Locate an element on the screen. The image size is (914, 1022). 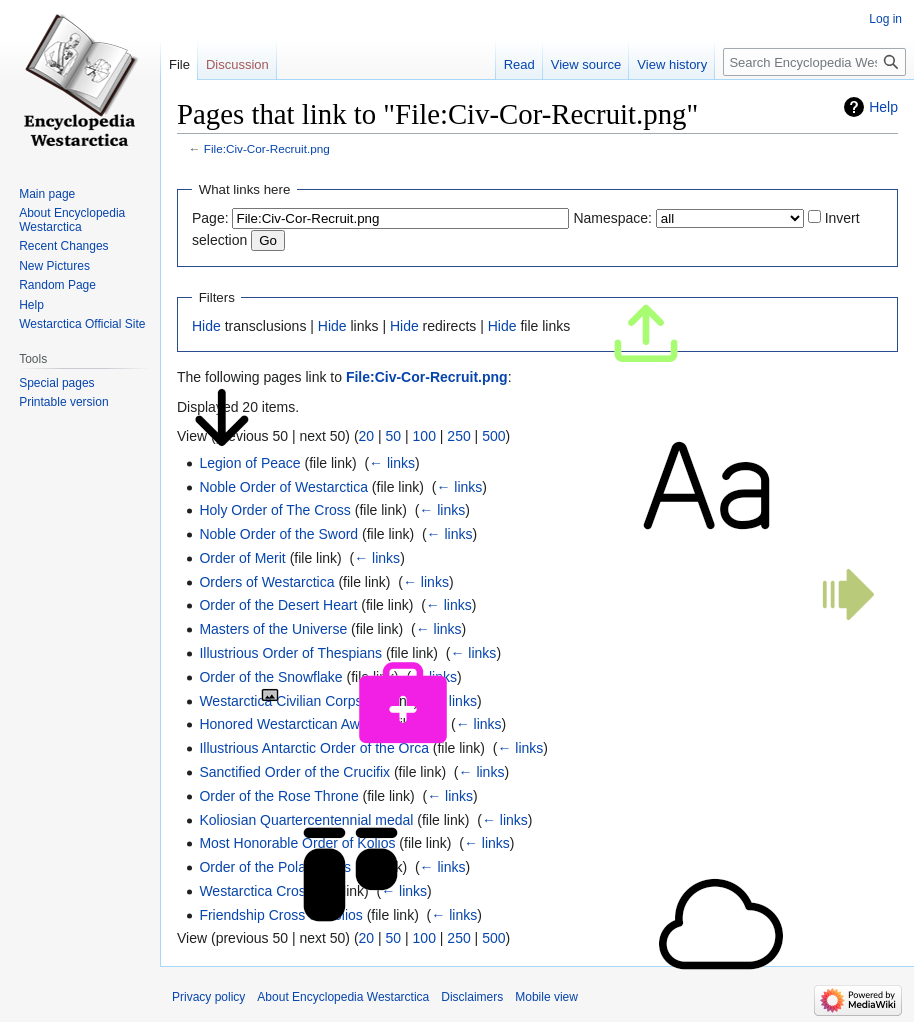
switch to kanban board view is located at coordinates (350, 874).